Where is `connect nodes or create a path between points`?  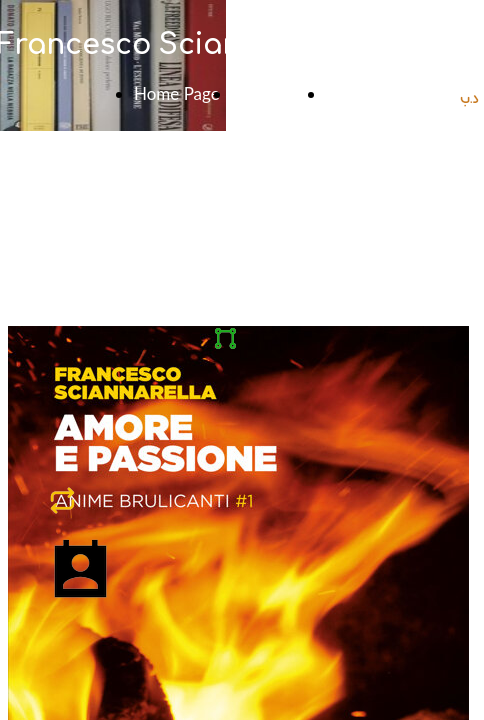
connect nodes or create a path between points is located at coordinates (225, 338).